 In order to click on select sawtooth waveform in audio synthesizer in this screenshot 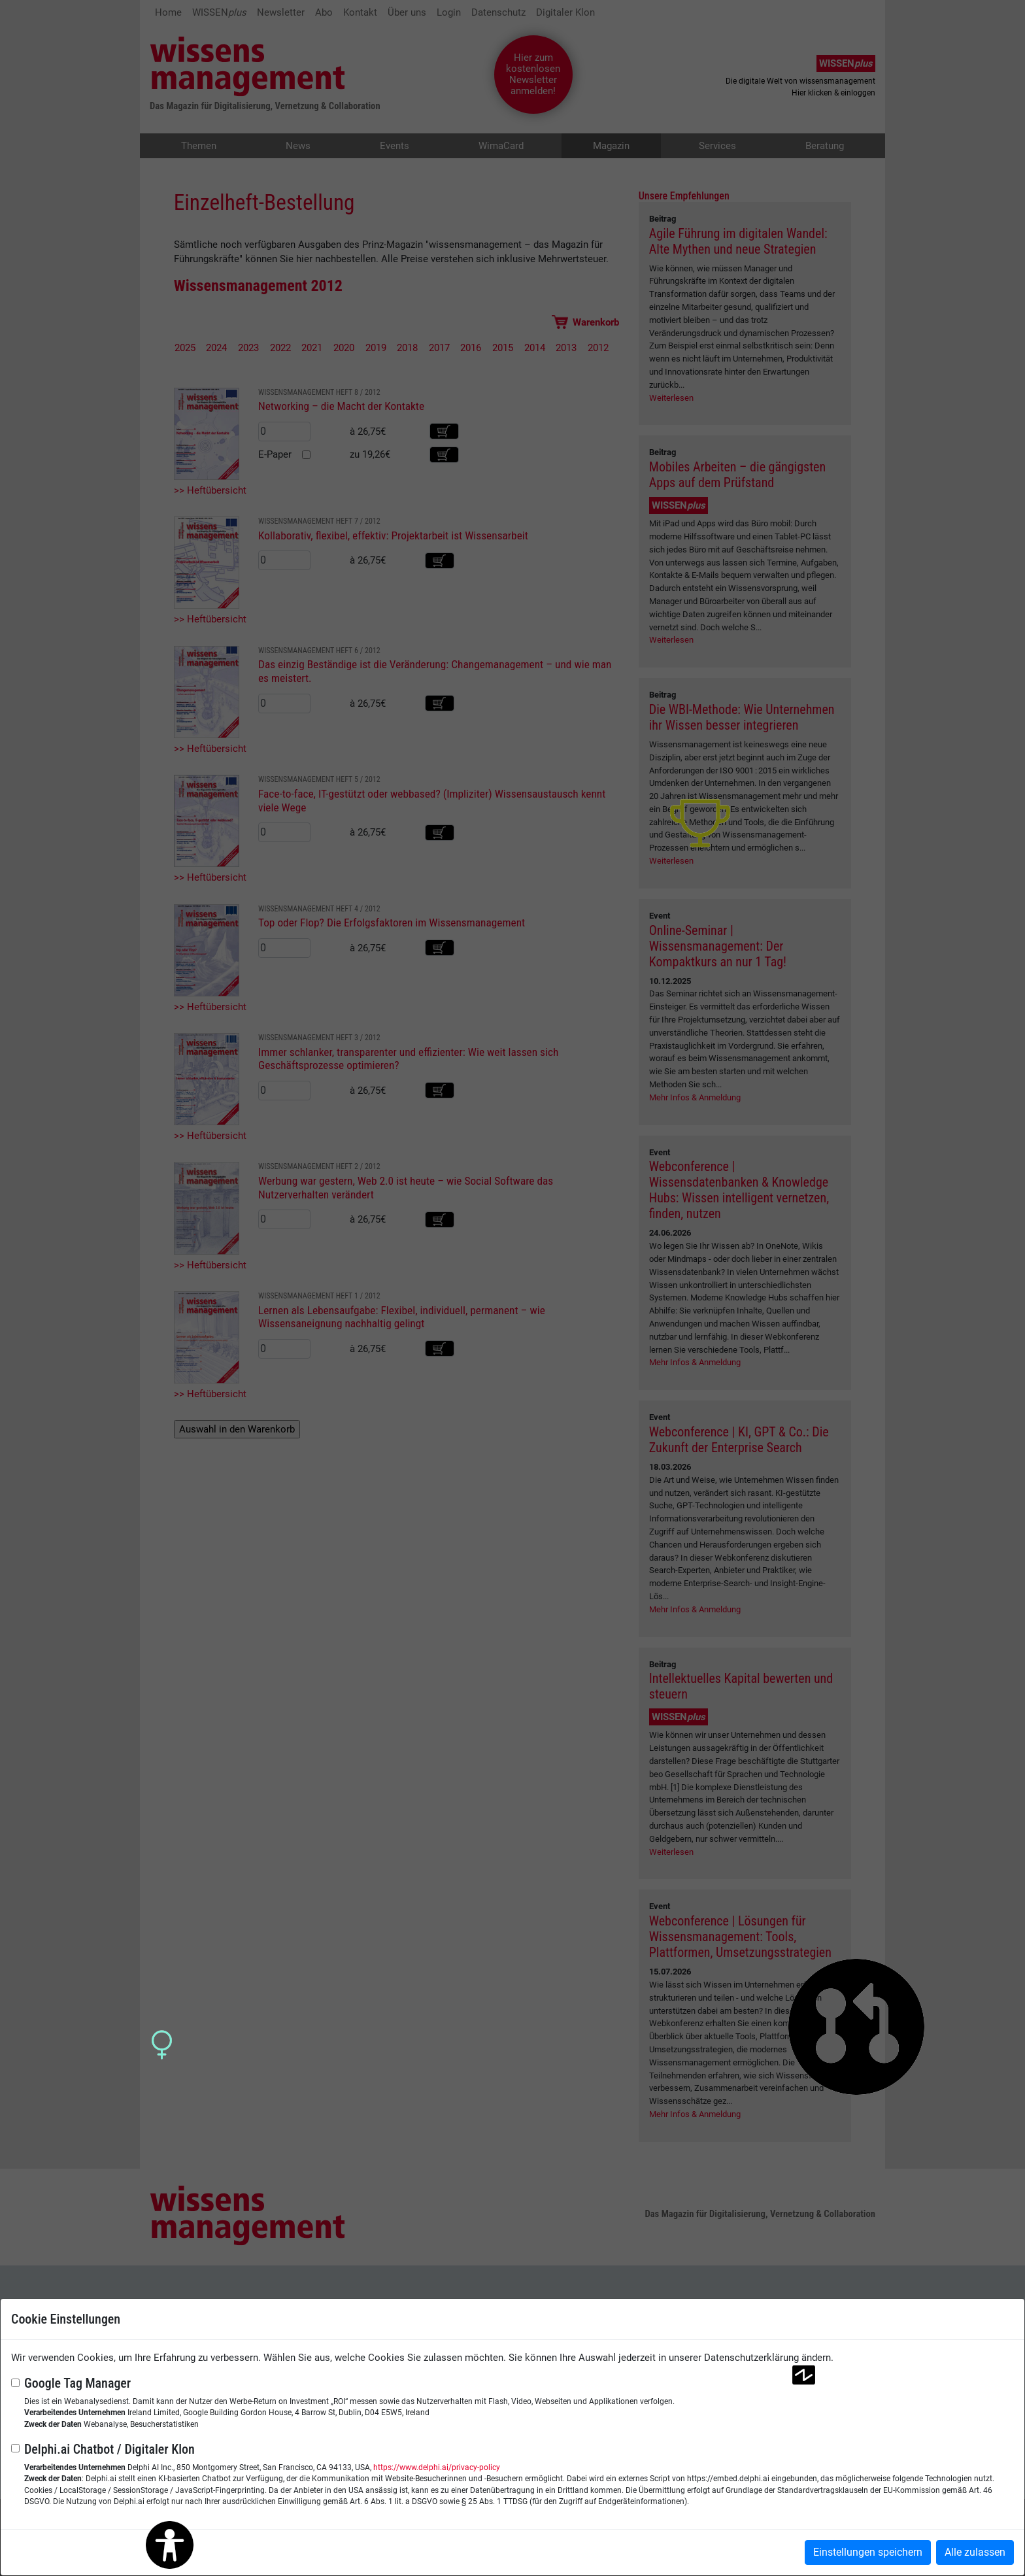, I will do `click(803, 2375)`.